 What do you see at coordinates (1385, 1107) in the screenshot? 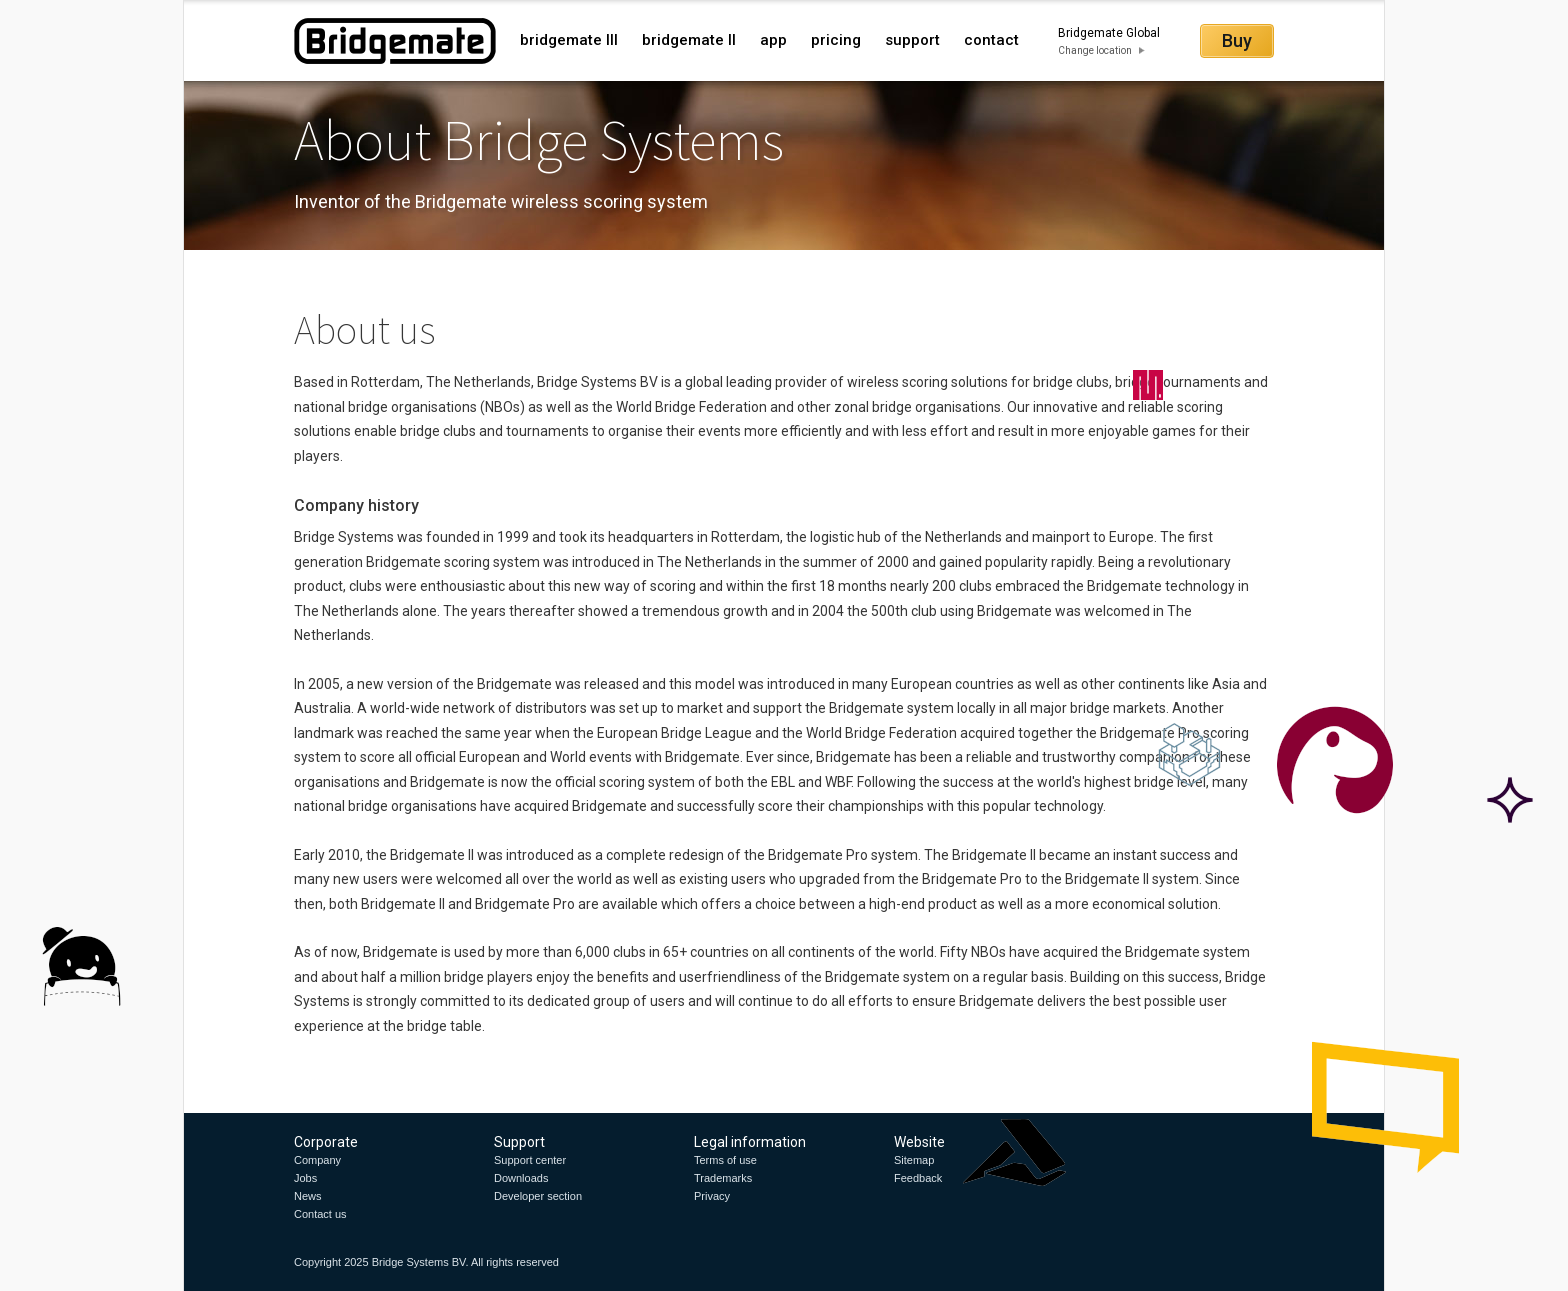
I see `open XSplit broadcasting software` at bounding box center [1385, 1107].